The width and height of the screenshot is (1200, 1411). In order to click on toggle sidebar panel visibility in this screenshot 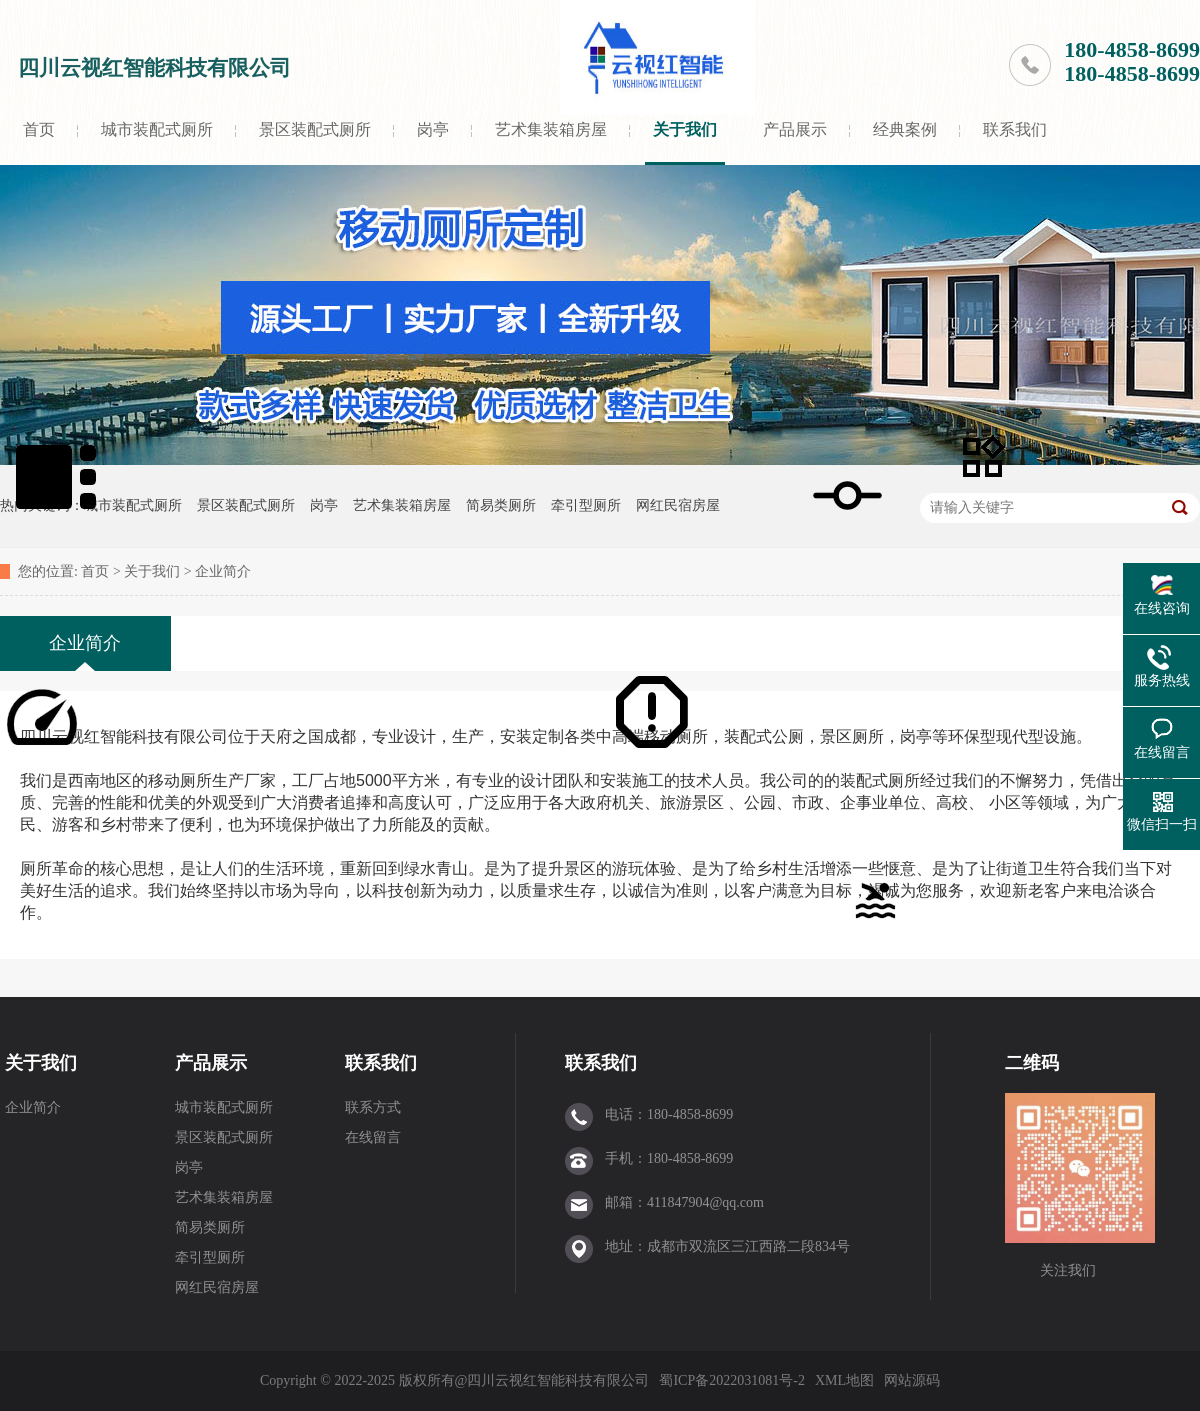, I will do `click(56, 477)`.